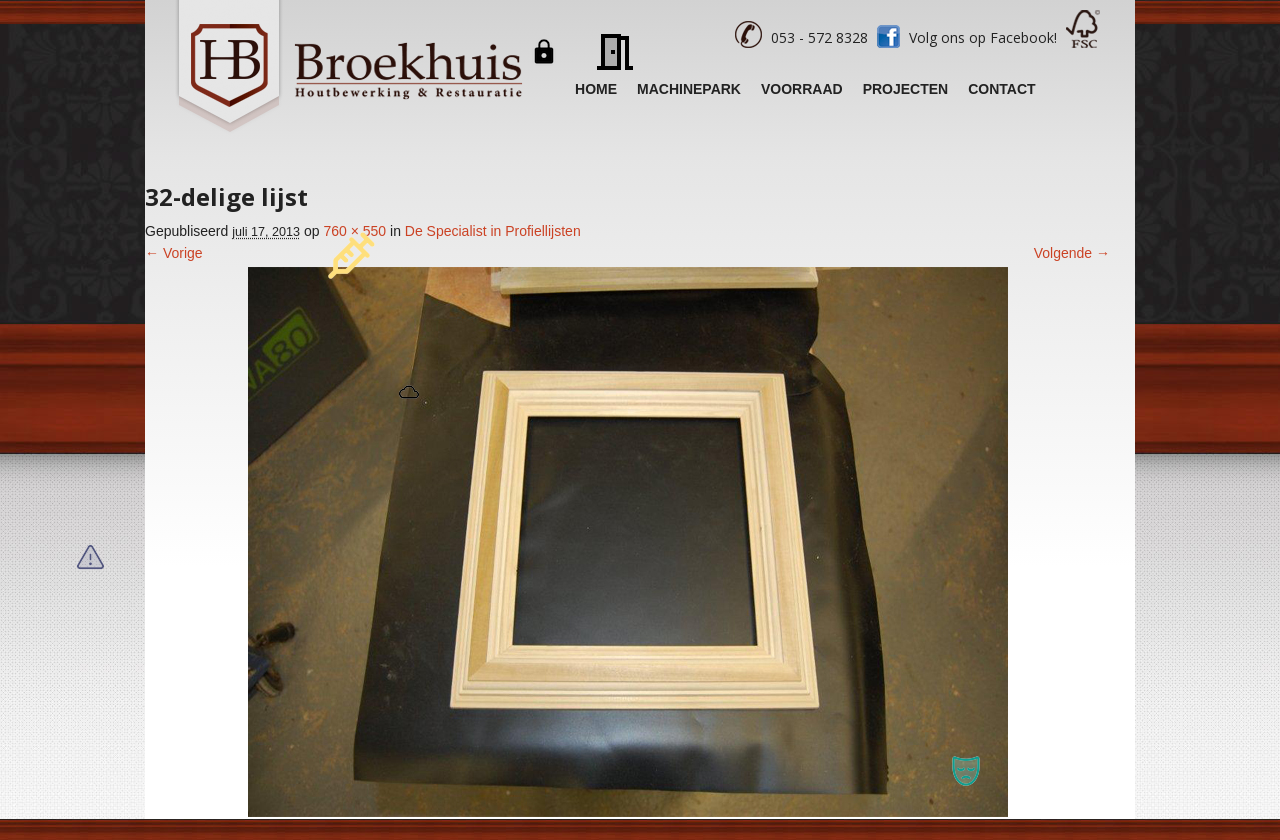  I want to click on indicates a sad or negative mood/emotion, so click(966, 770).